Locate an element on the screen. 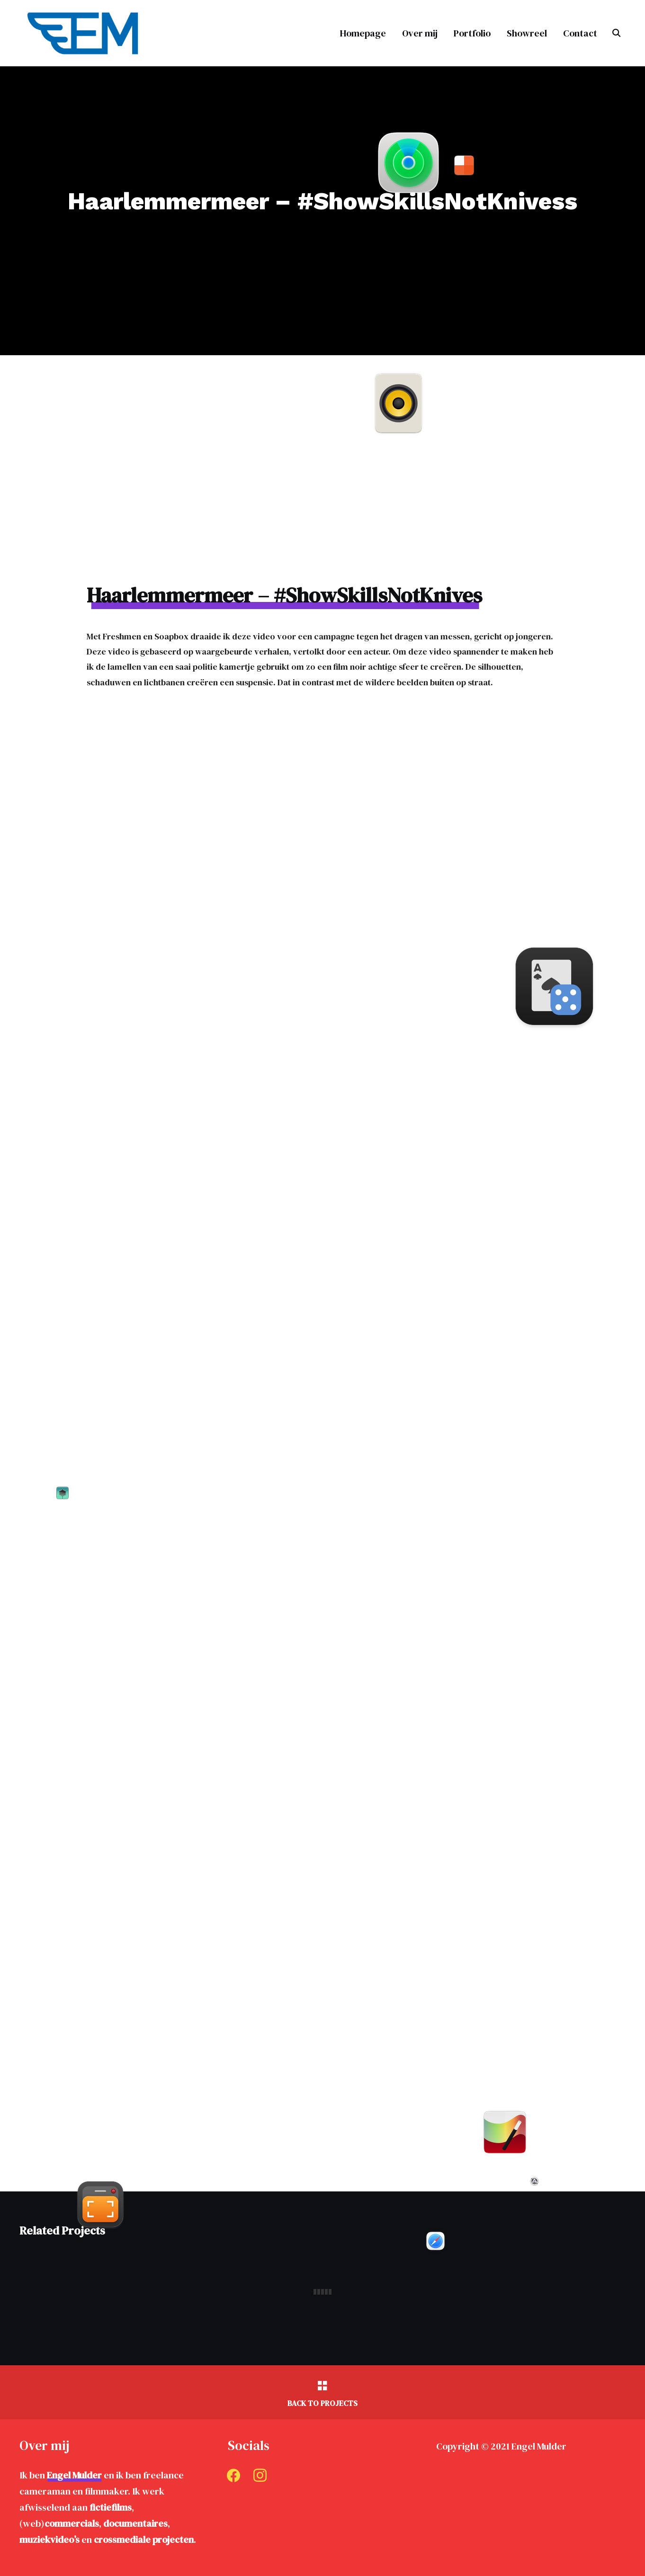 The width and height of the screenshot is (645, 2576). launch the GNOME Mines puzzle game is located at coordinates (63, 1493).